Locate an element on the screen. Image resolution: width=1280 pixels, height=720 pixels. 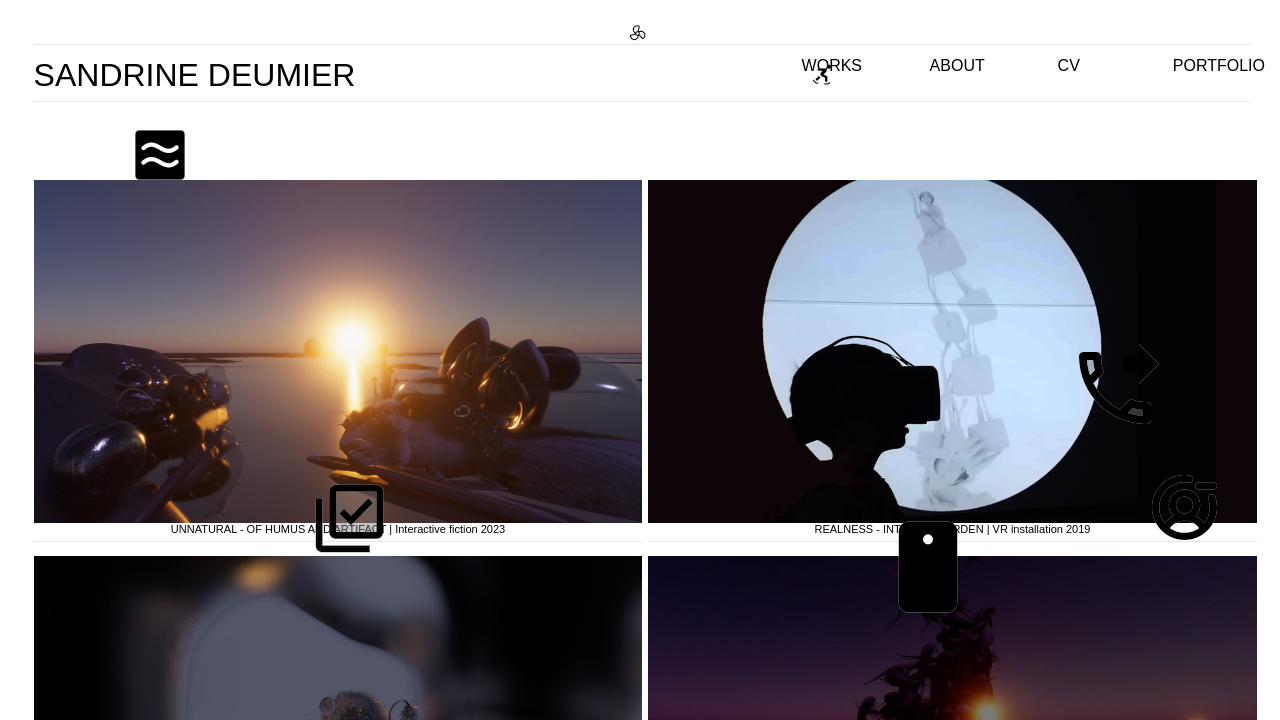
item successfully added to library is located at coordinates (349, 518).